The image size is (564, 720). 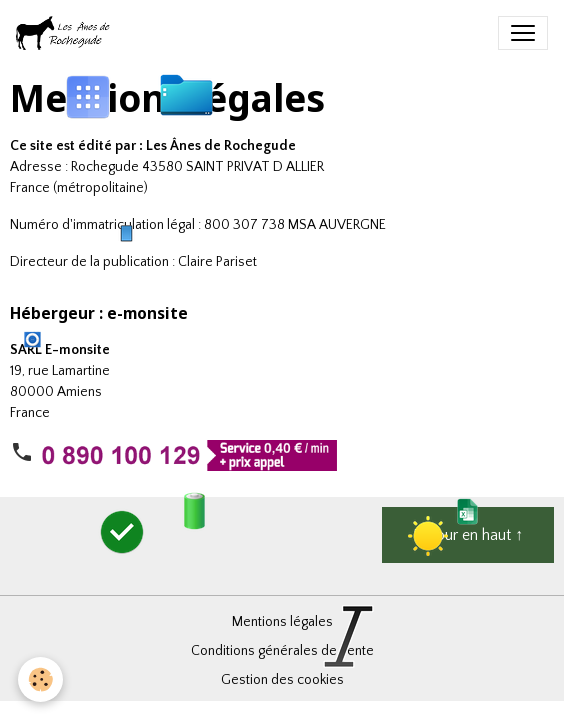 I want to click on view all applications, so click(x=88, y=97).